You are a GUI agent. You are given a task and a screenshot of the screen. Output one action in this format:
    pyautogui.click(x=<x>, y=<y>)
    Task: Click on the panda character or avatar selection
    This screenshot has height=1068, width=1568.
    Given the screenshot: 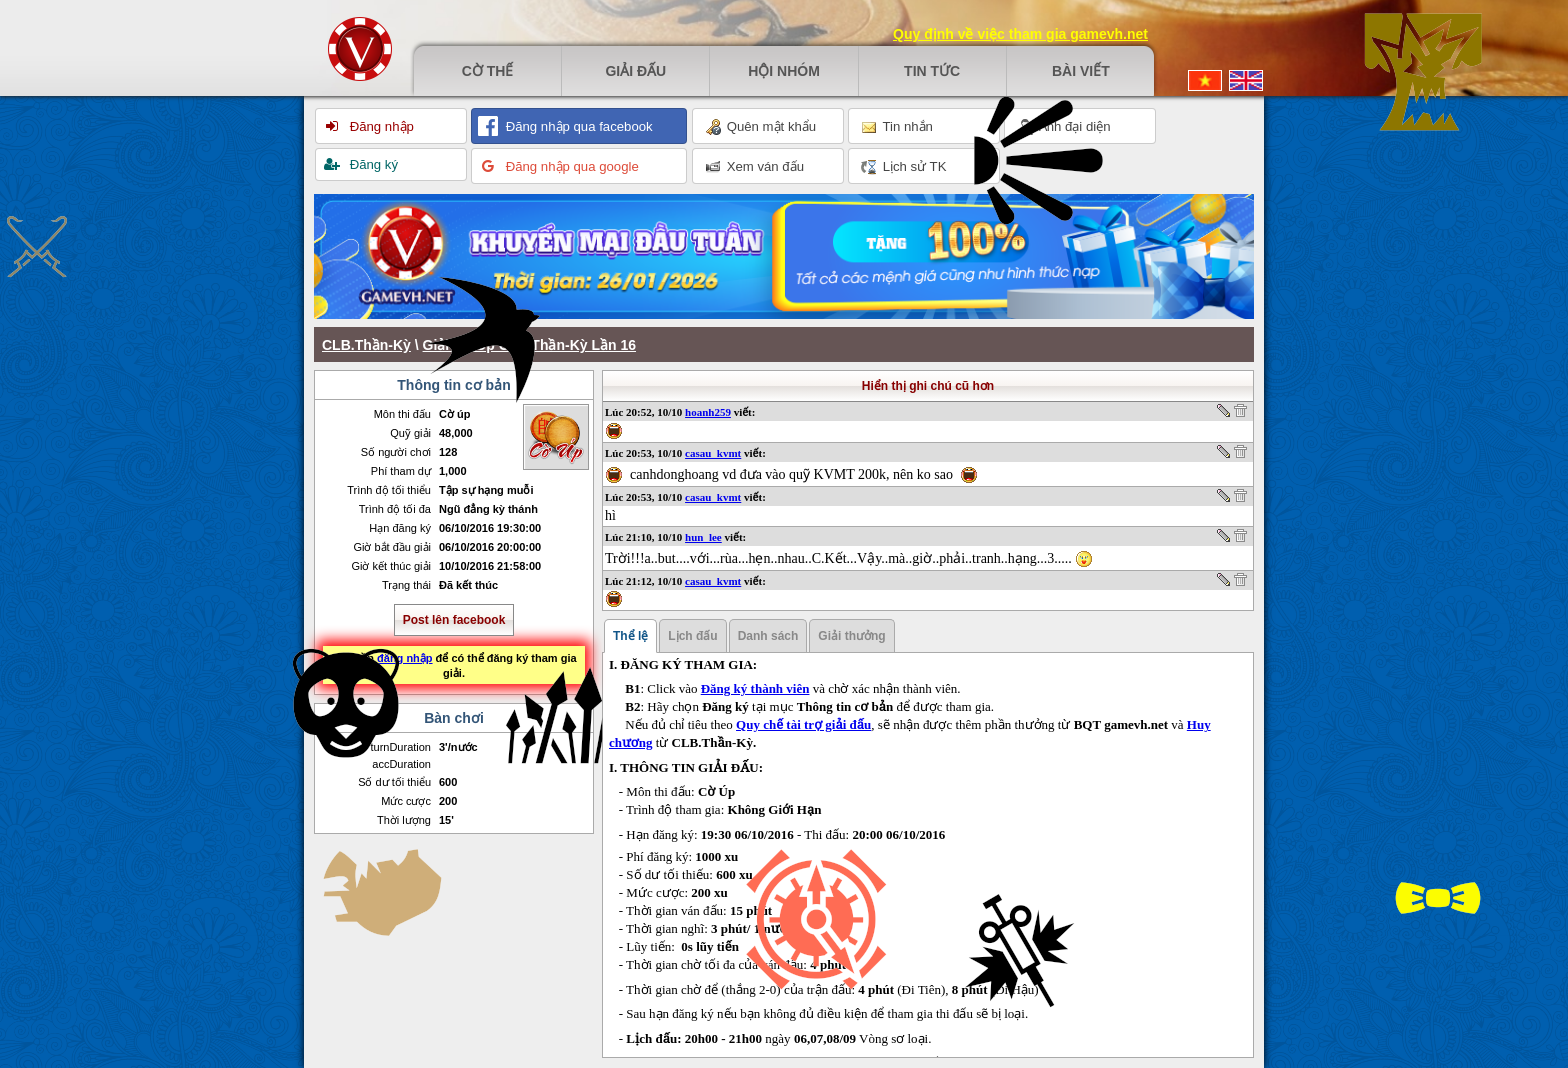 What is the action you would take?
    pyautogui.click(x=346, y=705)
    